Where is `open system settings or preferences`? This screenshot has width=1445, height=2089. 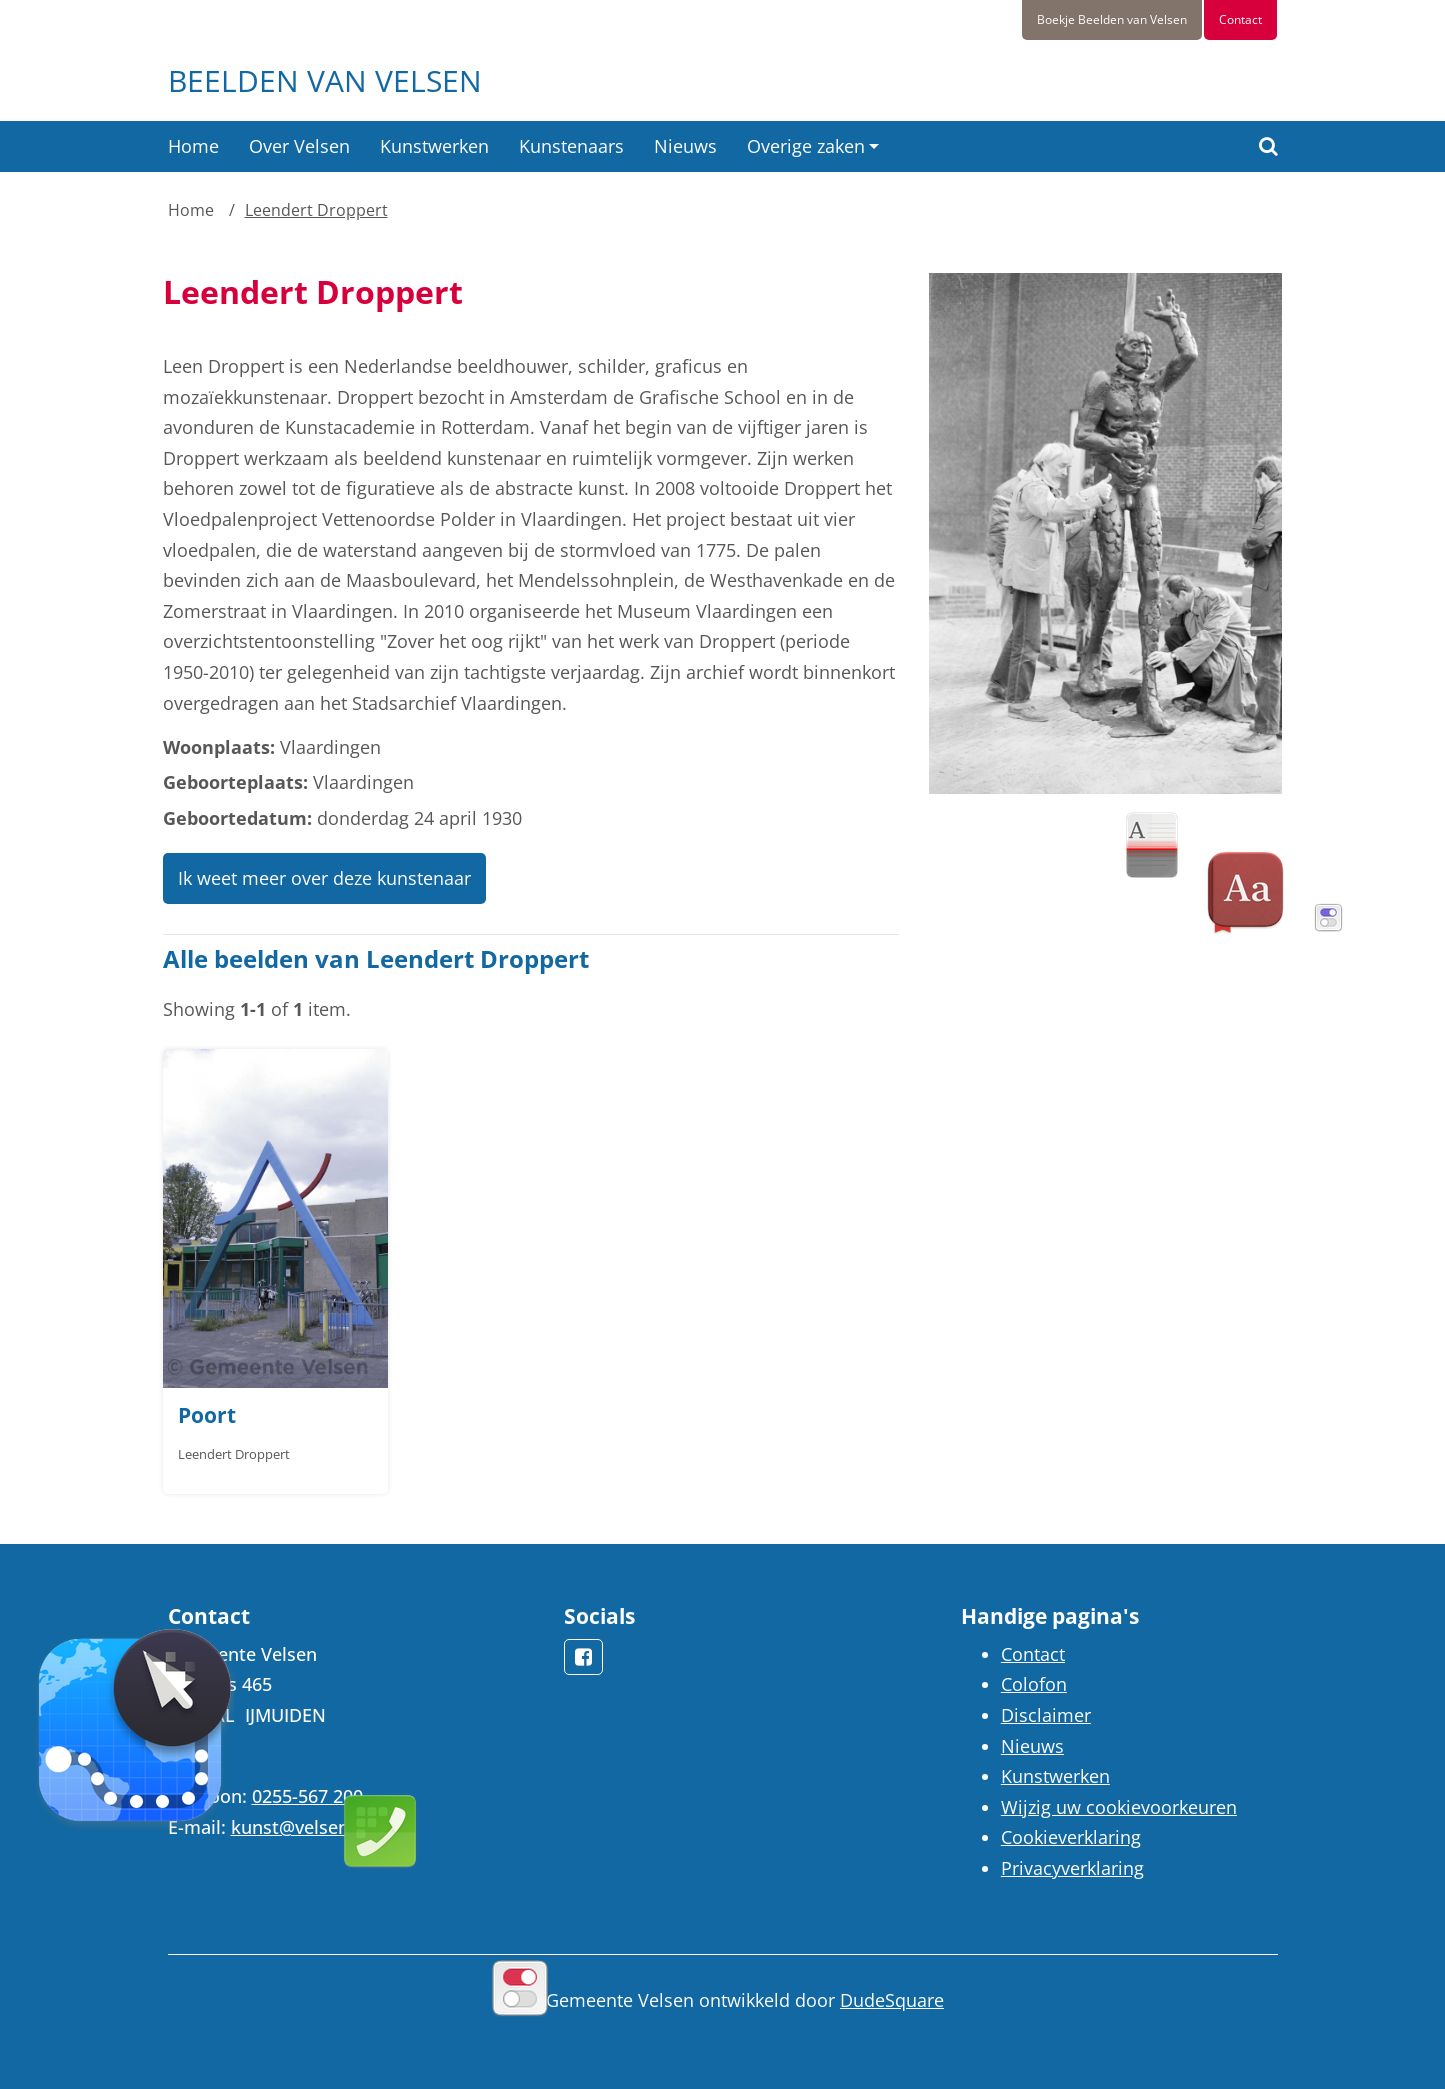
open system settings or preferences is located at coordinates (1328, 917).